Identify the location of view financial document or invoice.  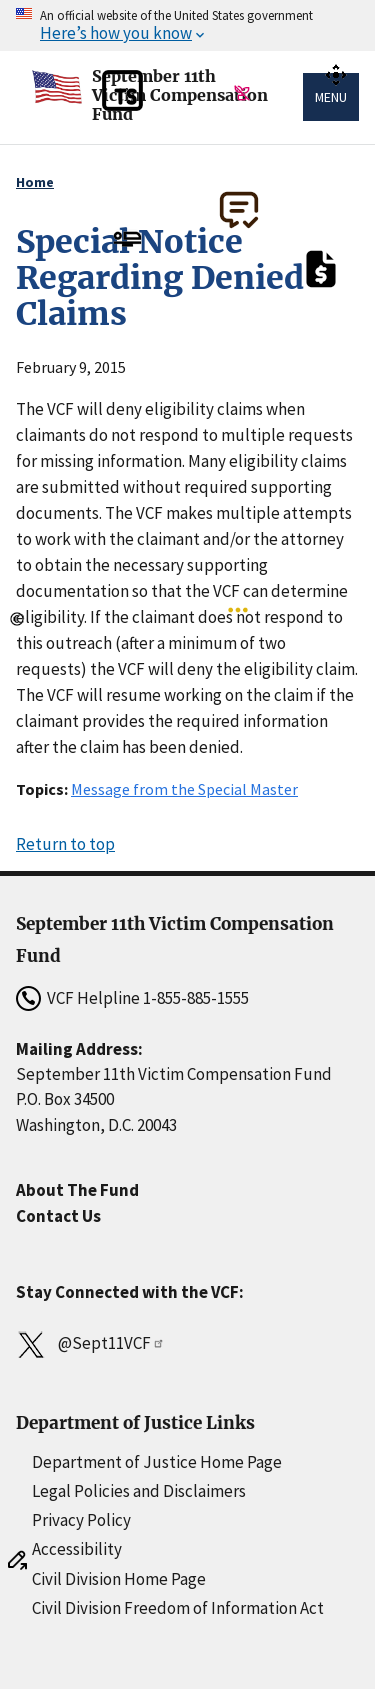
(321, 269).